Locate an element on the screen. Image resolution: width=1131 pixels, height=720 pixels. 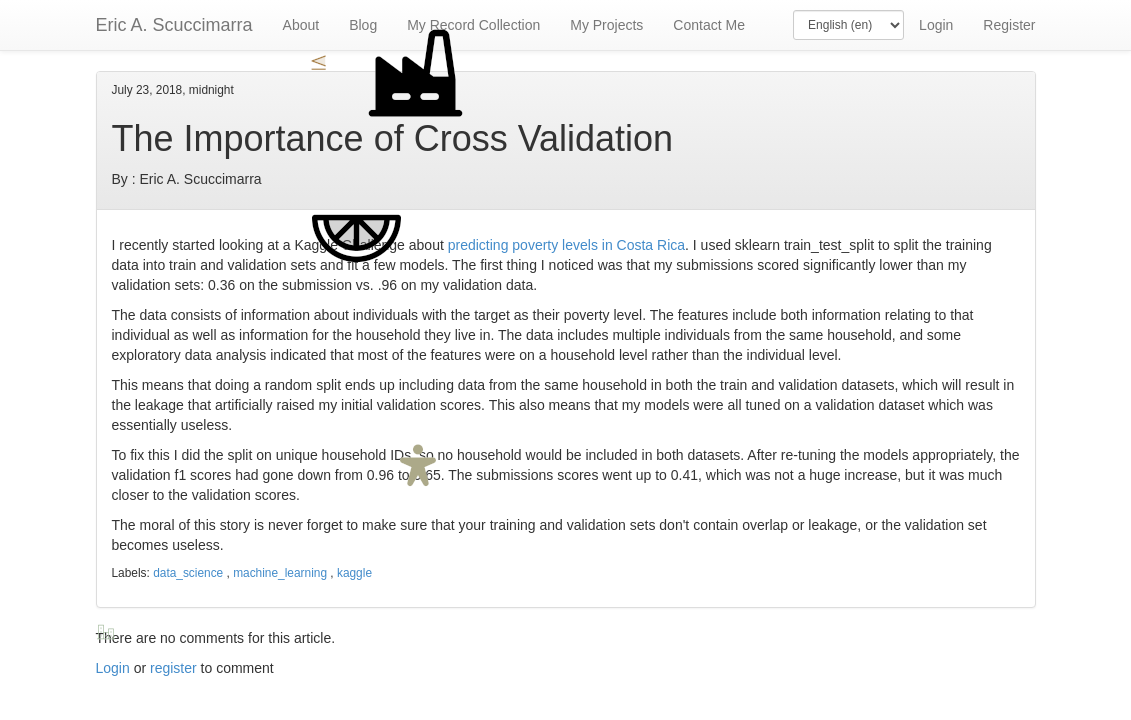
indicates citrus or fruit-related content is located at coordinates (356, 231).